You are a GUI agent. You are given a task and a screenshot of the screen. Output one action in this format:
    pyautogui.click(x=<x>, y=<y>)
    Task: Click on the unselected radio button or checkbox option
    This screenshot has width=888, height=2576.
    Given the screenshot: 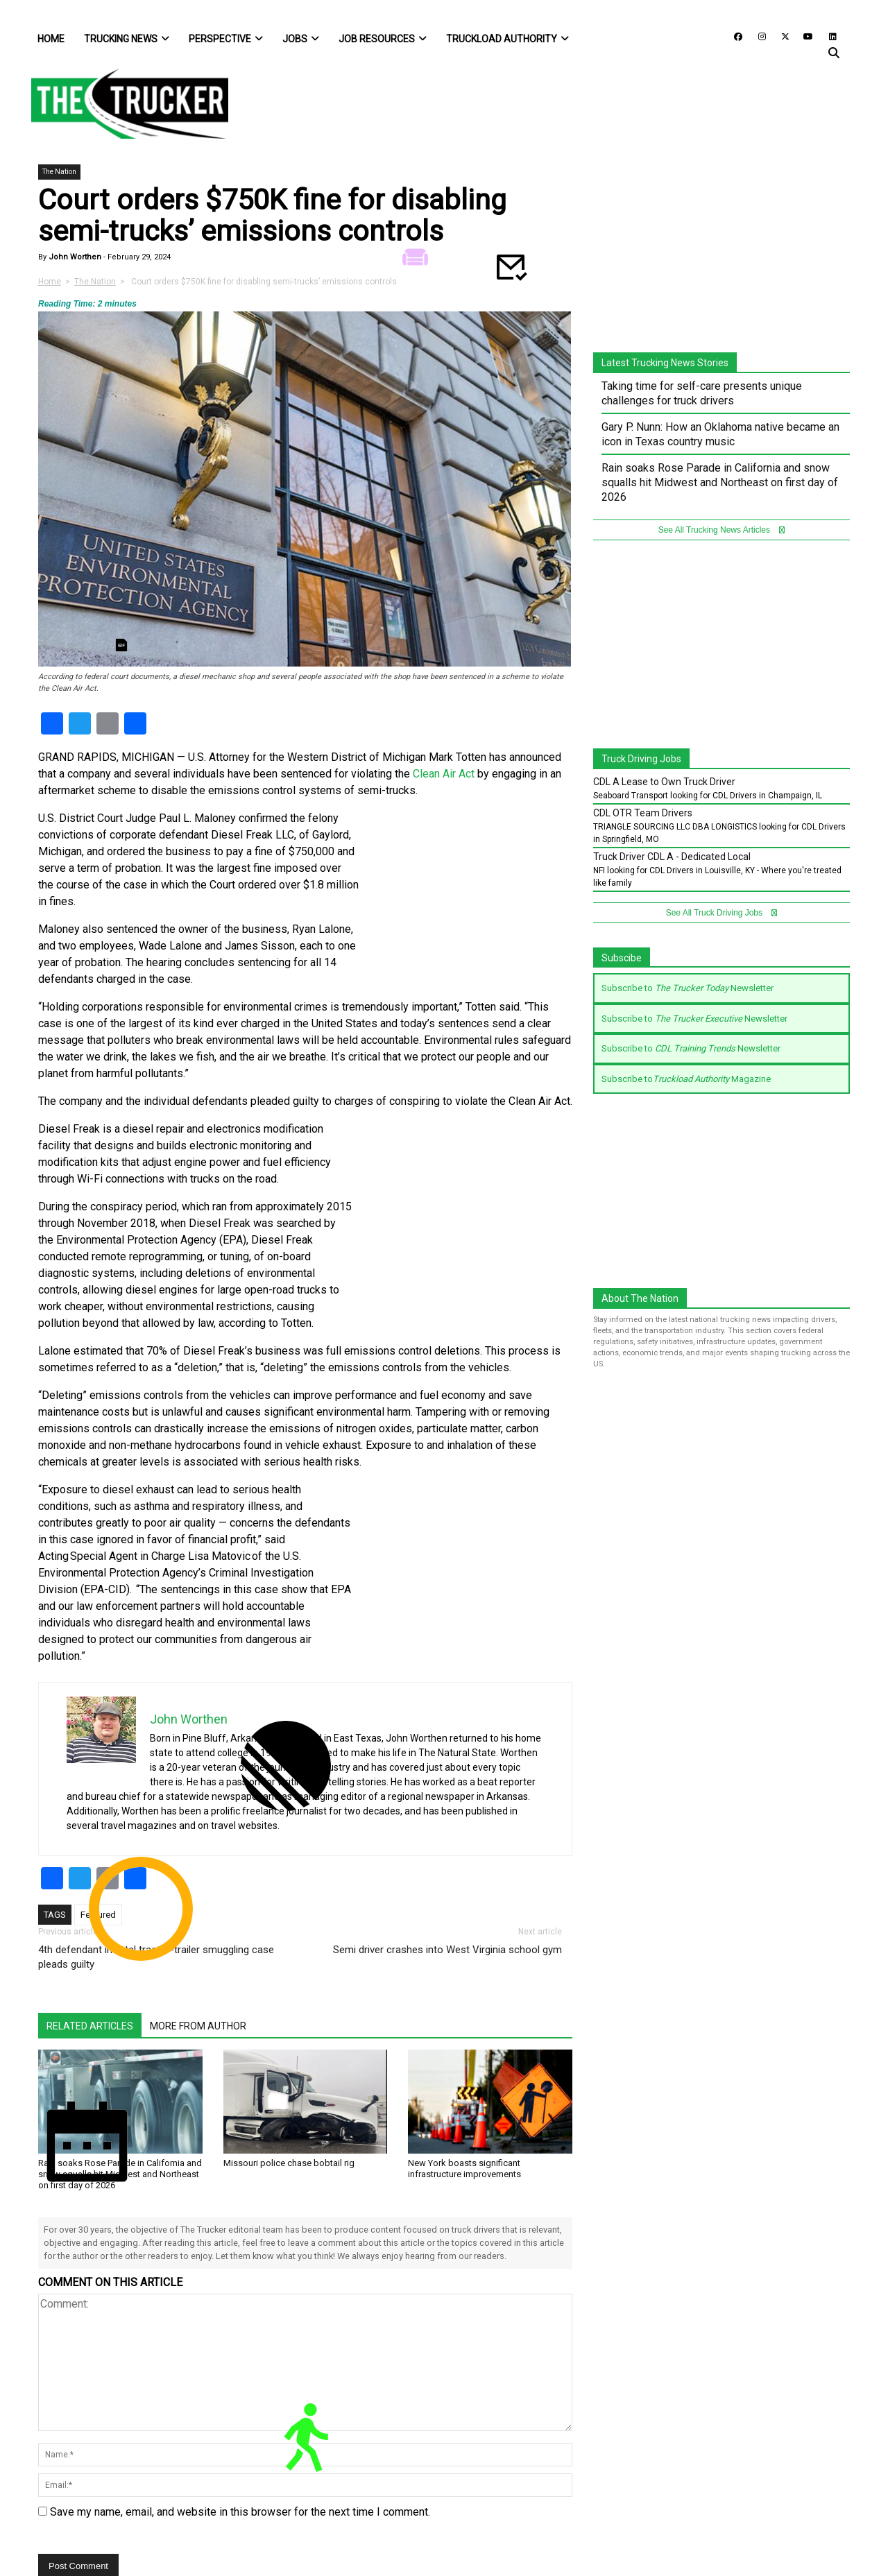 What is the action you would take?
    pyautogui.click(x=141, y=1909)
    